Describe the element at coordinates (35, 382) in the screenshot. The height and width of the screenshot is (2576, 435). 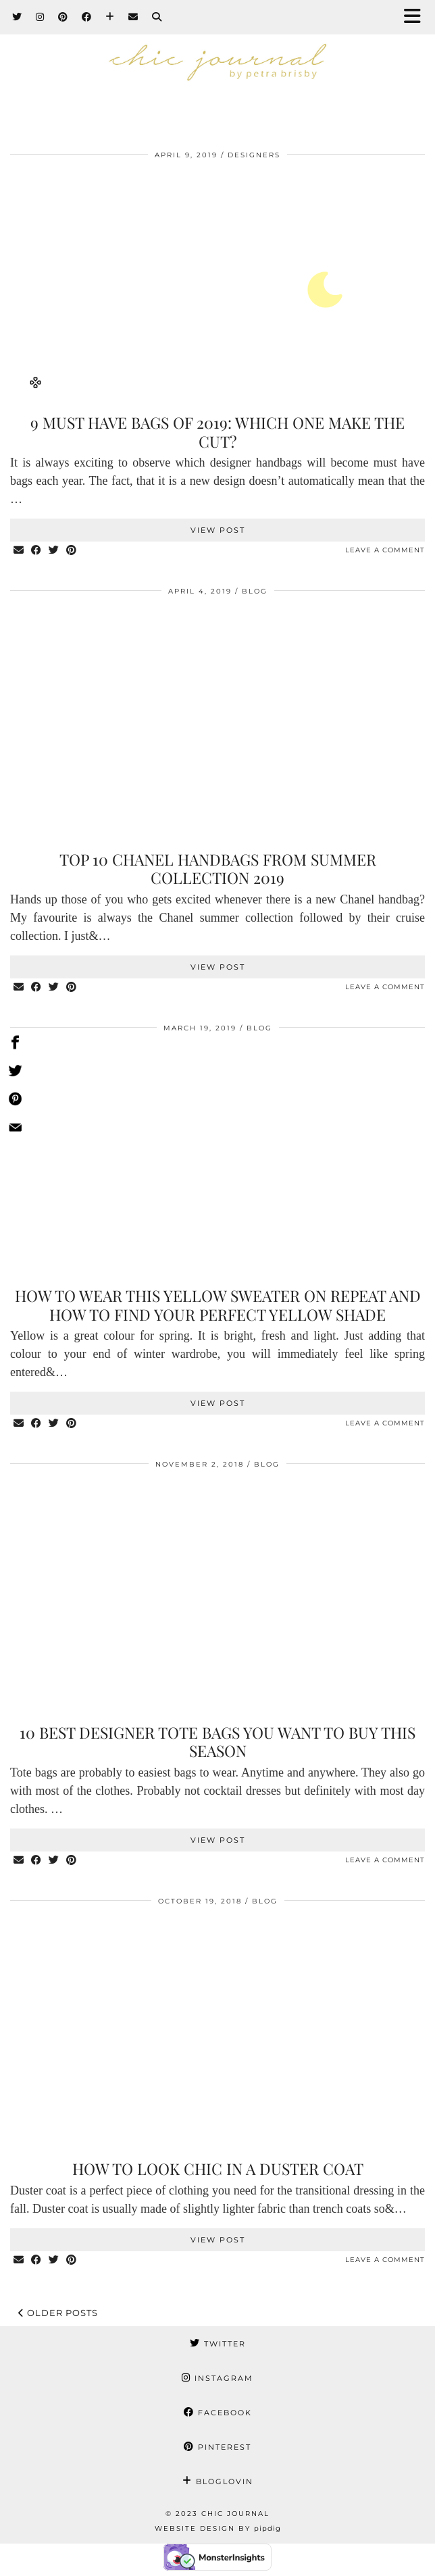
I see `access gaming features or settings` at that location.